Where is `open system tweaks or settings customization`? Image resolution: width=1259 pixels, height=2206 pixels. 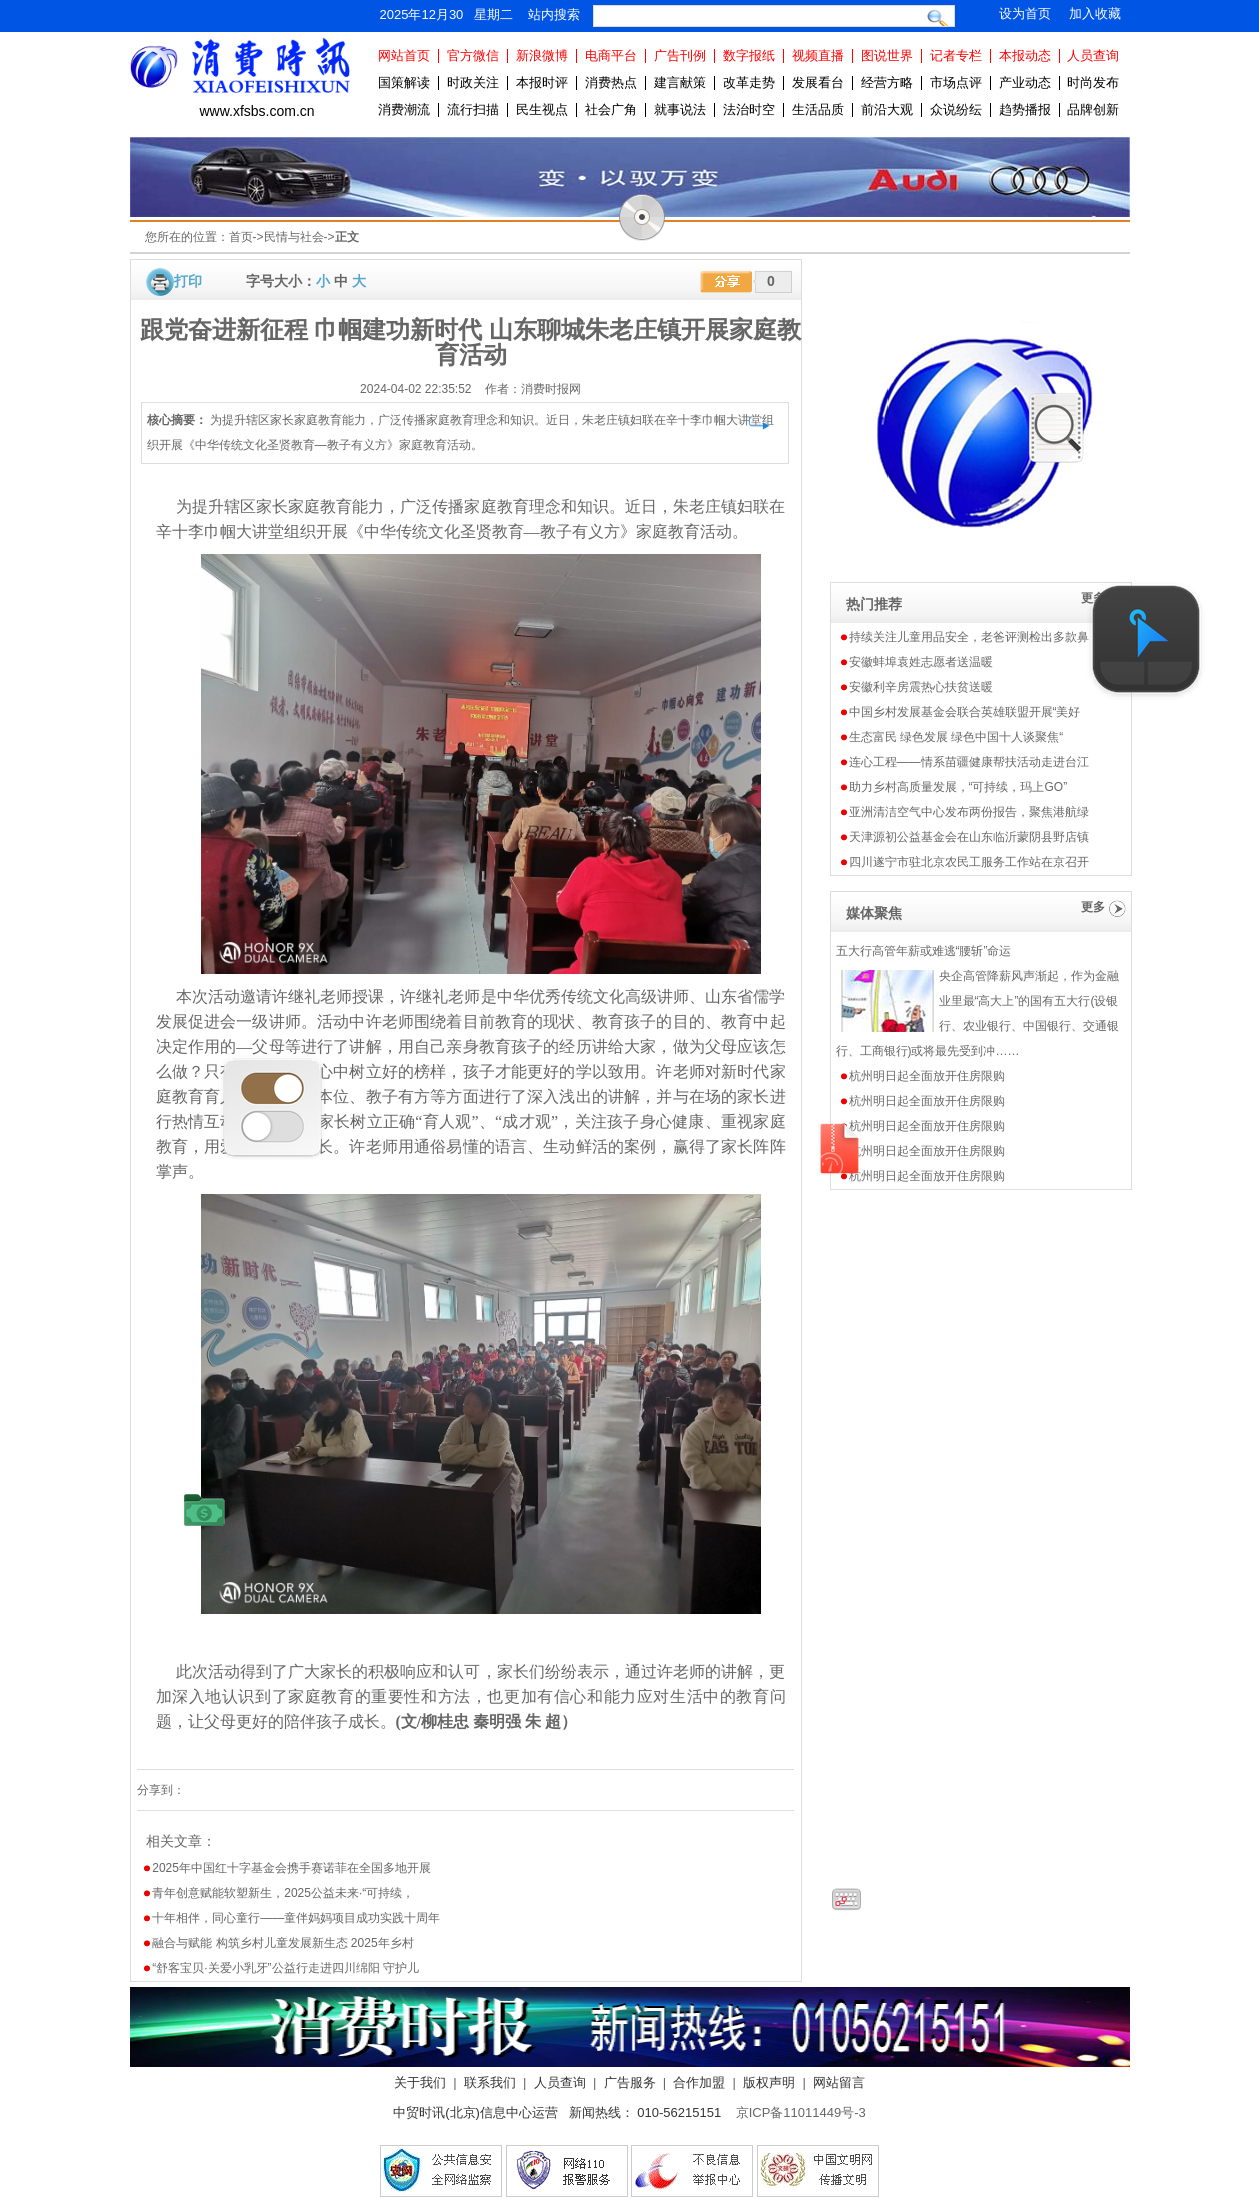
open system tweaks or settings customization is located at coordinates (272, 1107).